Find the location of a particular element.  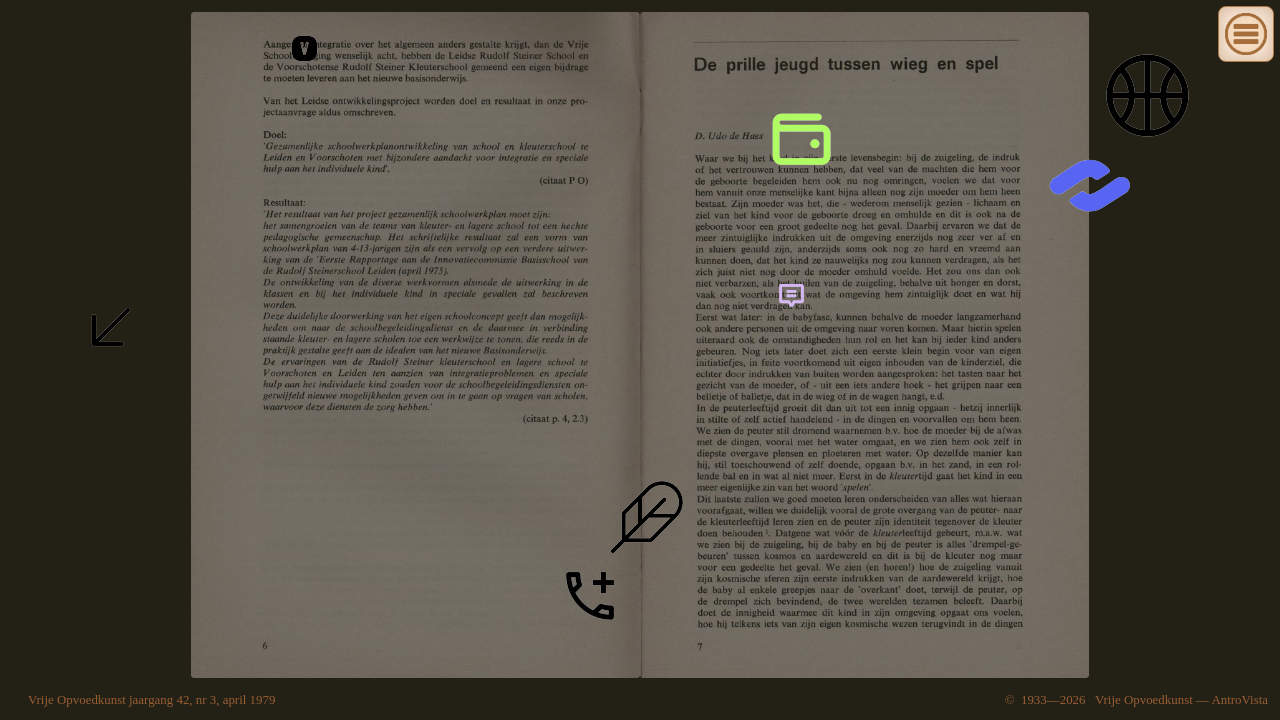

indicates a verified status or badge is located at coordinates (304, 48).